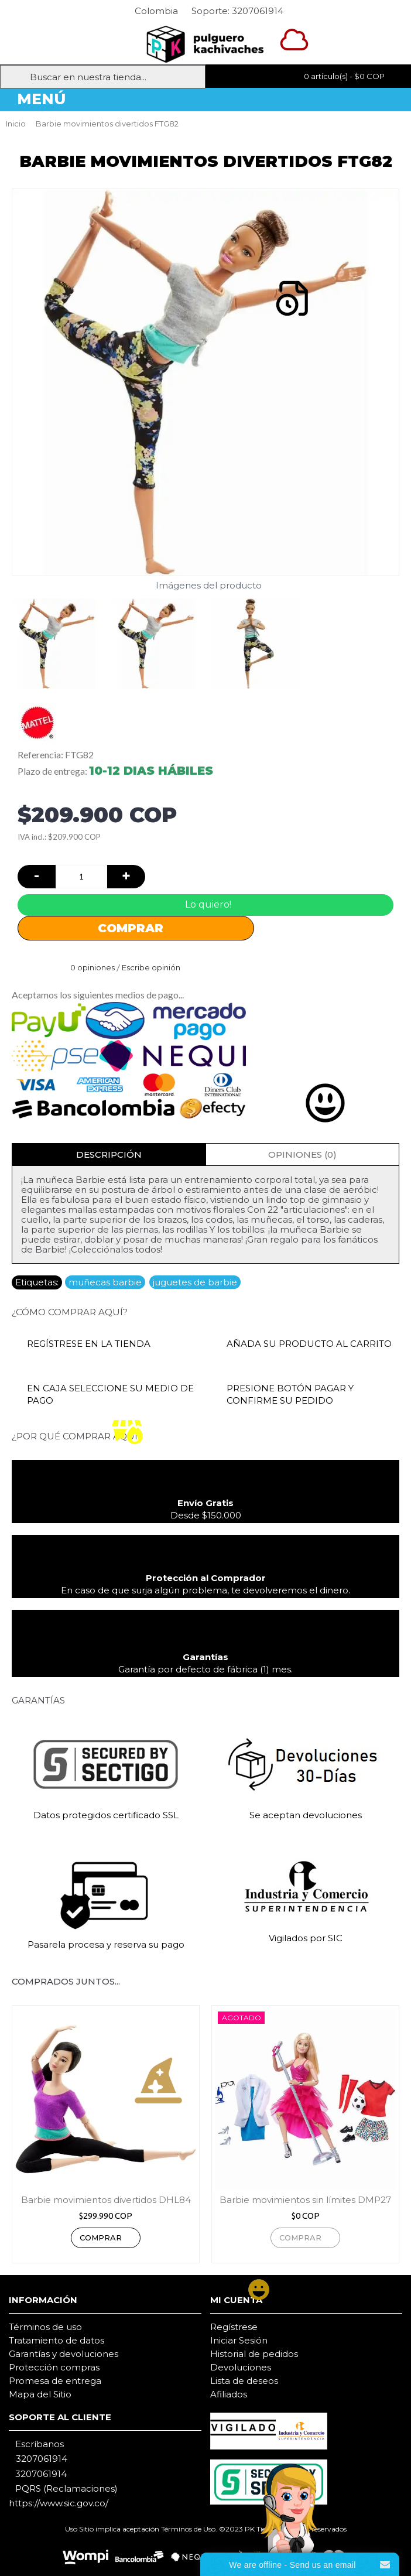 The image size is (411, 2576). What do you see at coordinates (325, 1103) in the screenshot?
I see `insert a grinning emoji into your message` at bounding box center [325, 1103].